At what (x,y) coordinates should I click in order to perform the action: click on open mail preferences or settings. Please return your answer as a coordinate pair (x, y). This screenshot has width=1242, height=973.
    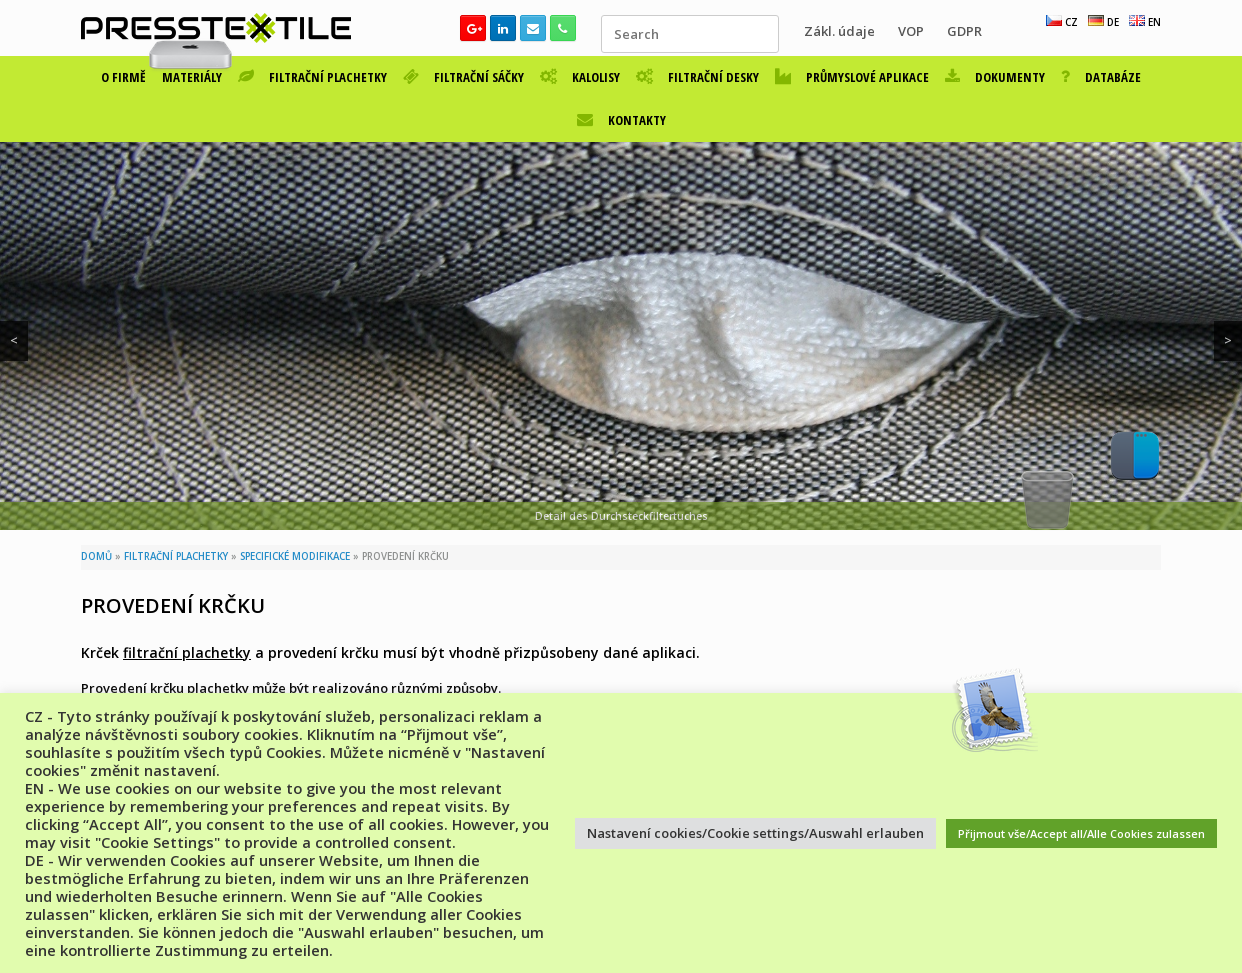
    Looking at the image, I should click on (994, 709).